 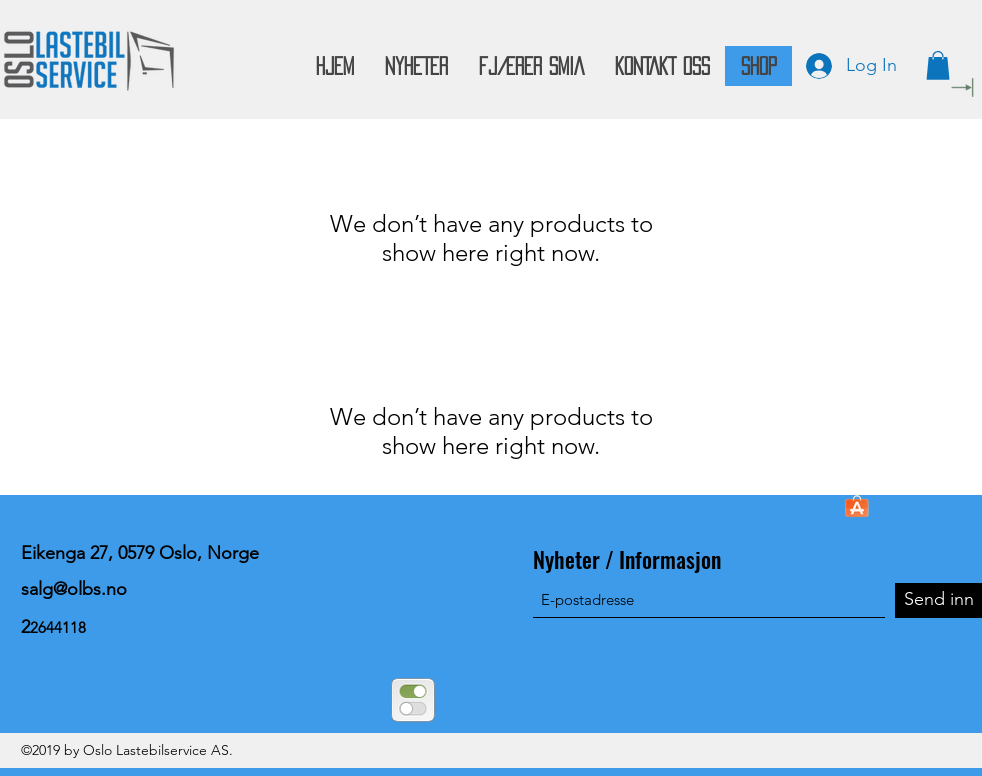 What do you see at coordinates (962, 87) in the screenshot?
I see `jump to the last item in a list` at bounding box center [962, 87].